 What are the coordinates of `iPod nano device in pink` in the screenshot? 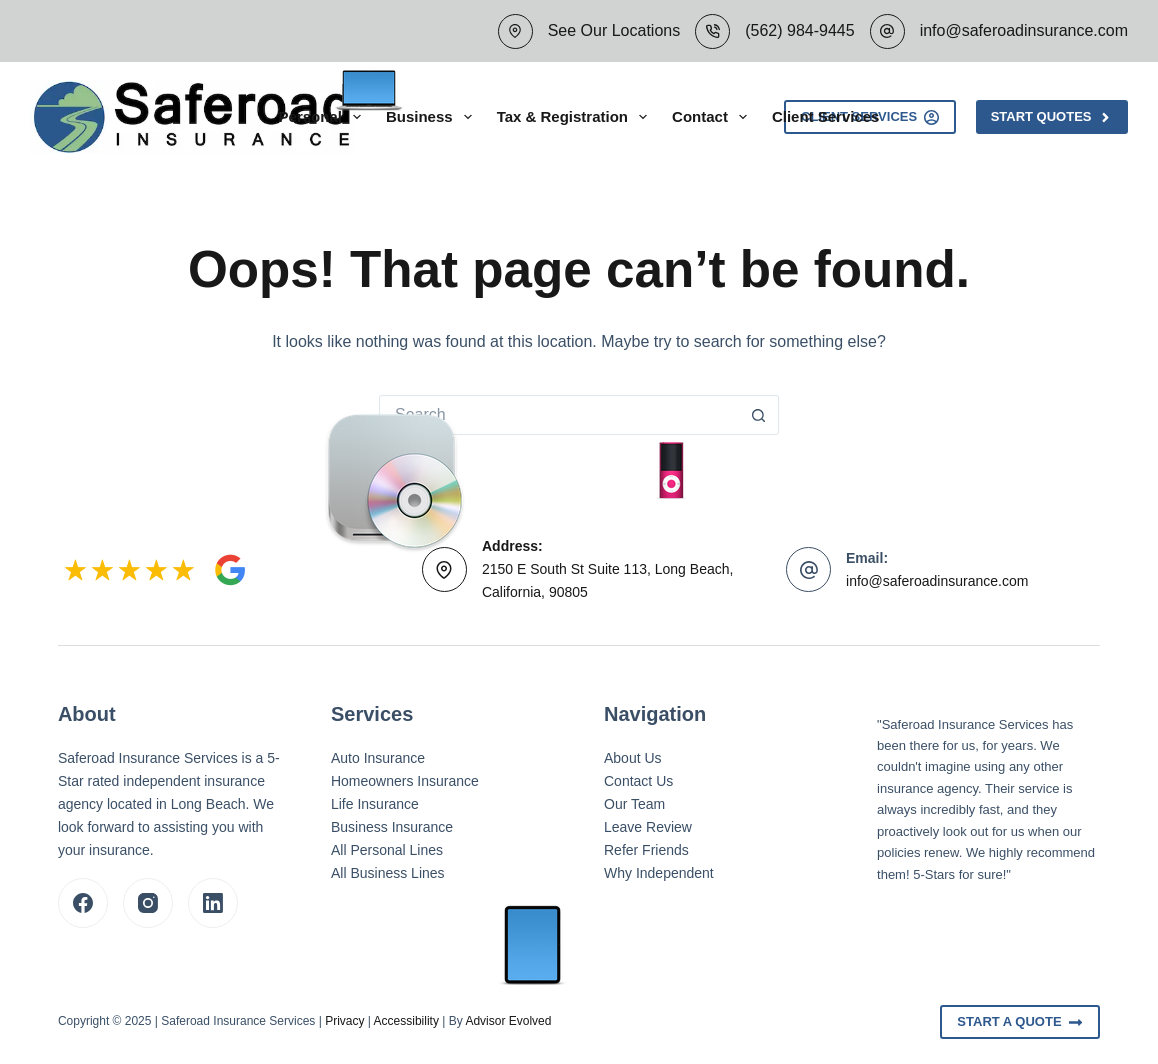 It's located at (671, 471).